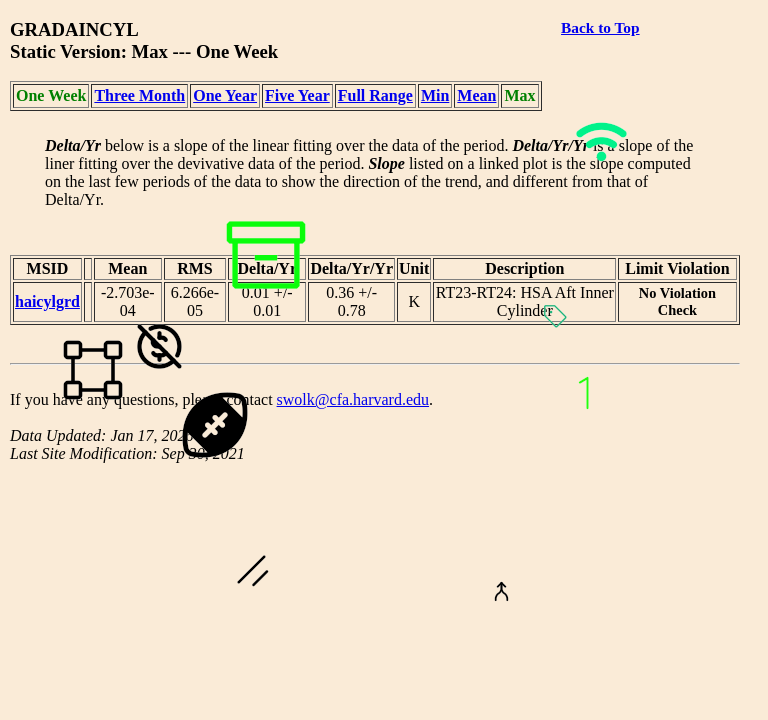 The image size is (768, 720). What do you see at coordinates (601, 133) in the screenshot?
I see `indicates medium wifi signal strength` at bounding box center [601, 133].